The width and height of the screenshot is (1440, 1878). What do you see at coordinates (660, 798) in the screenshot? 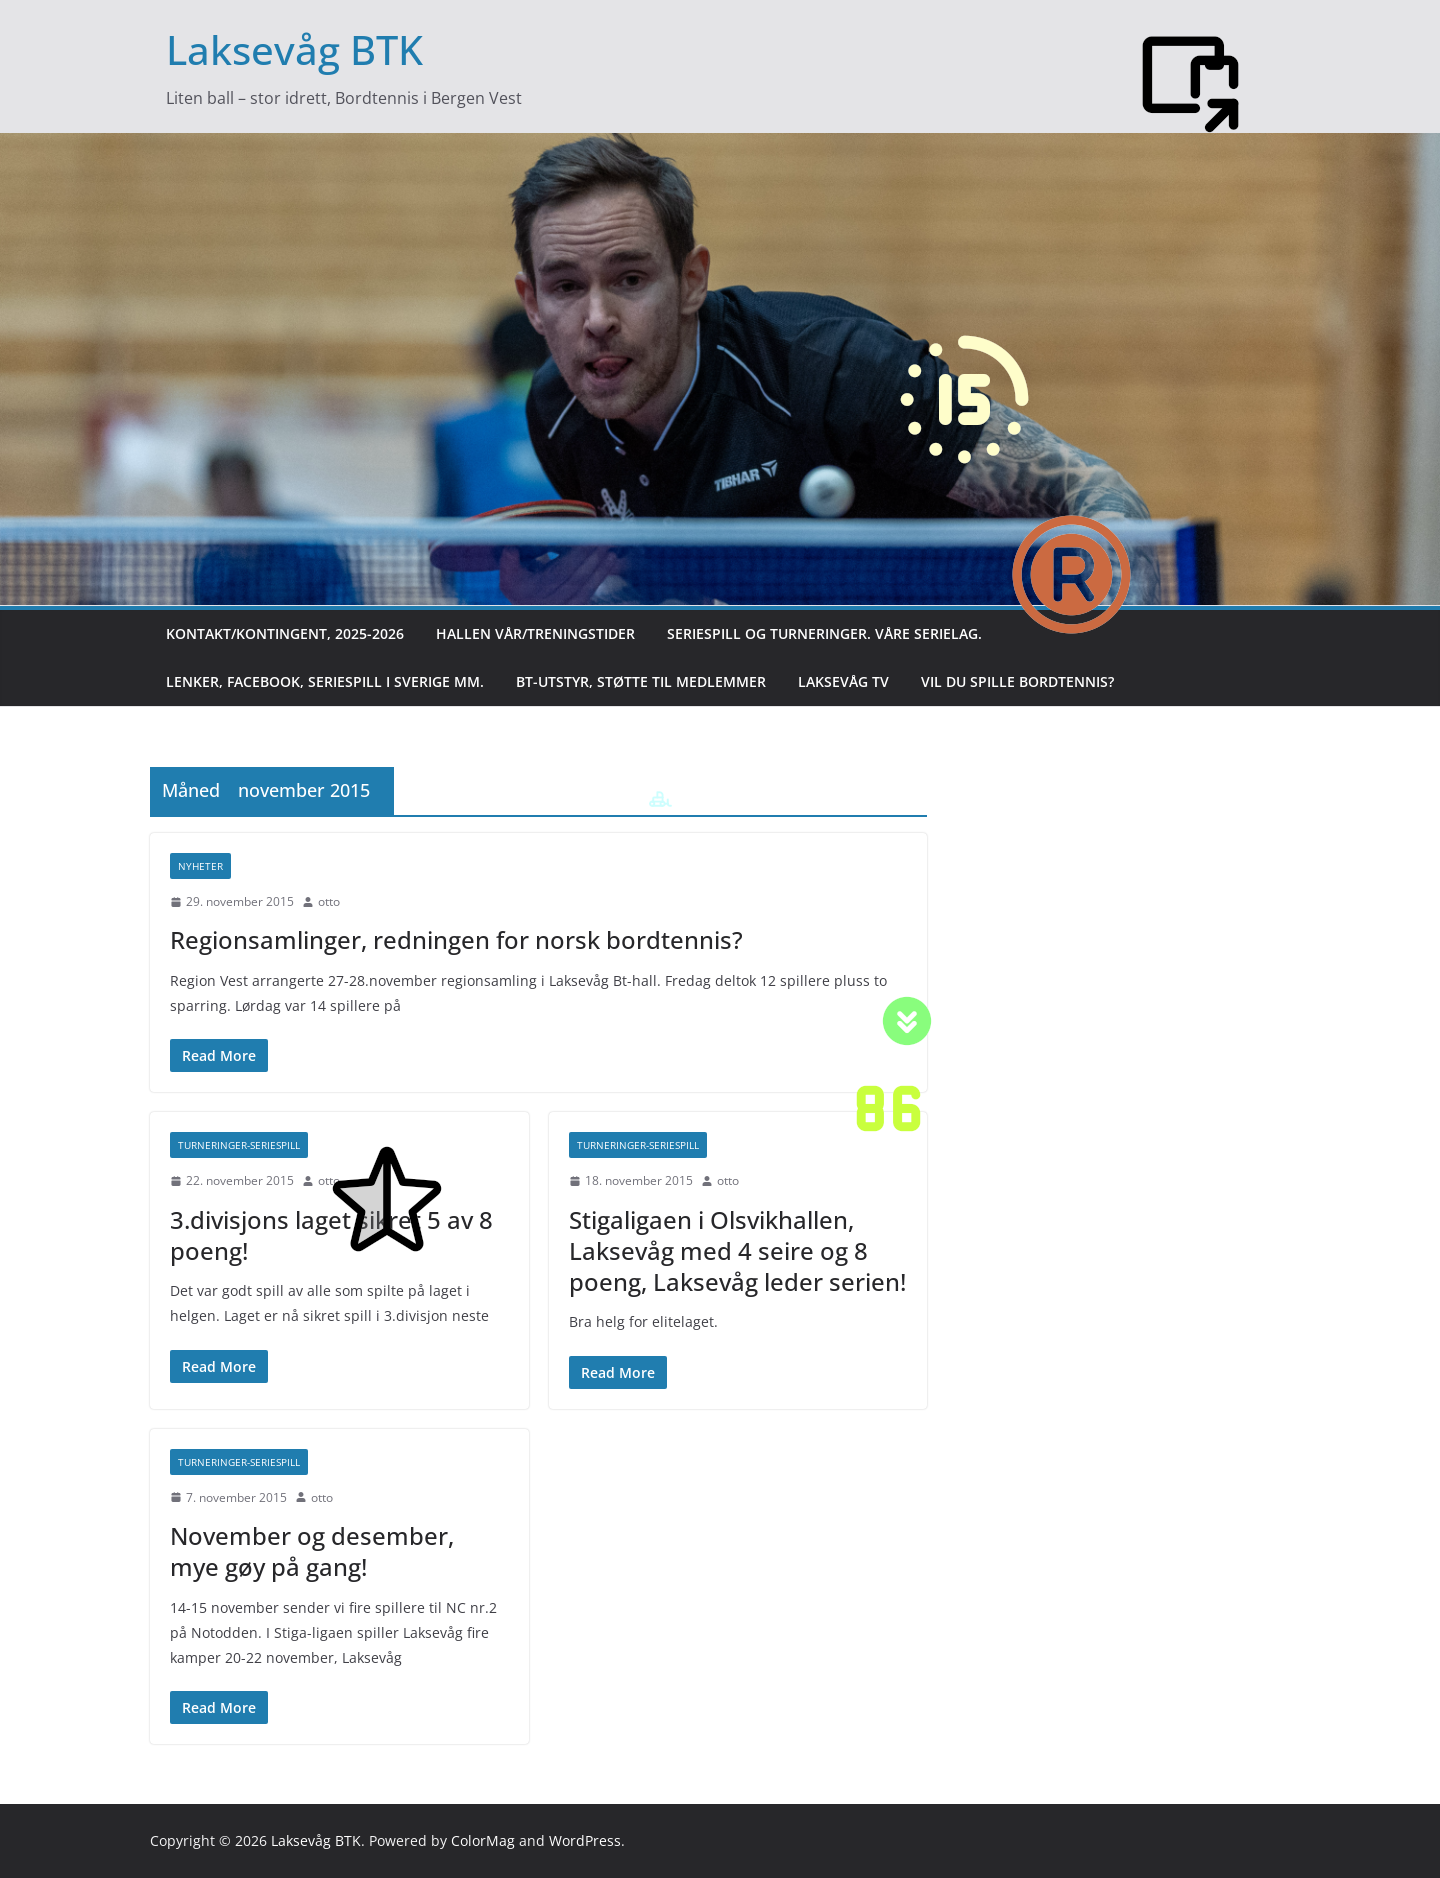
I see `construction or earthwork services` at bounding box center [660, 798].